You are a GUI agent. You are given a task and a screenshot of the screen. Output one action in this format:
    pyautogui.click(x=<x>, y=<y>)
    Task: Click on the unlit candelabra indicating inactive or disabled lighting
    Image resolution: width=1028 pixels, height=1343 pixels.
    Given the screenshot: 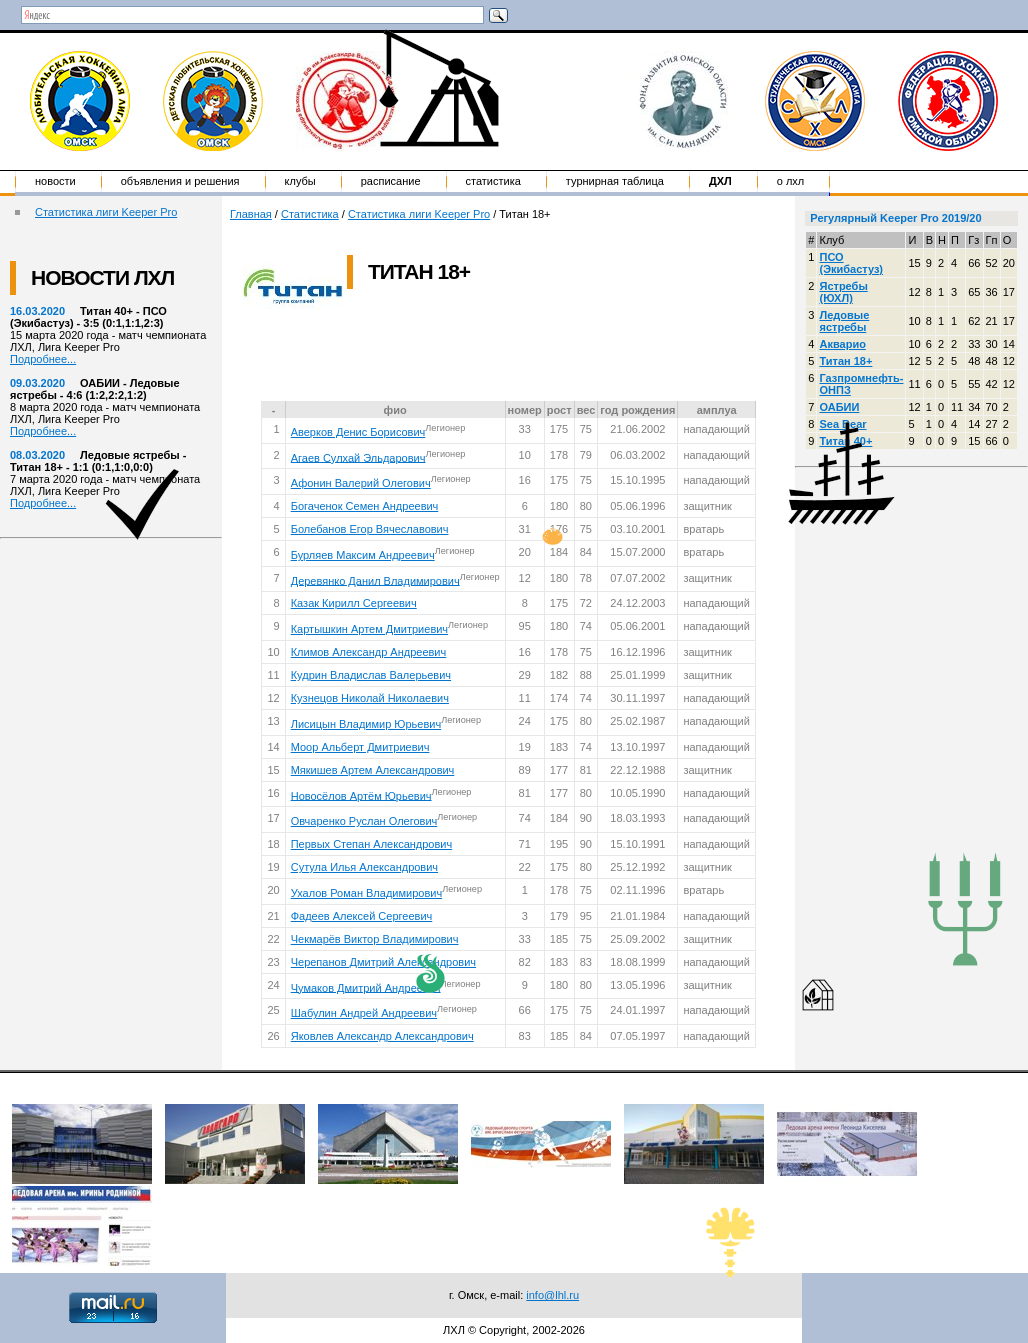 What is the action you would take?
    pyautogui.click(x=965, y=909)
    